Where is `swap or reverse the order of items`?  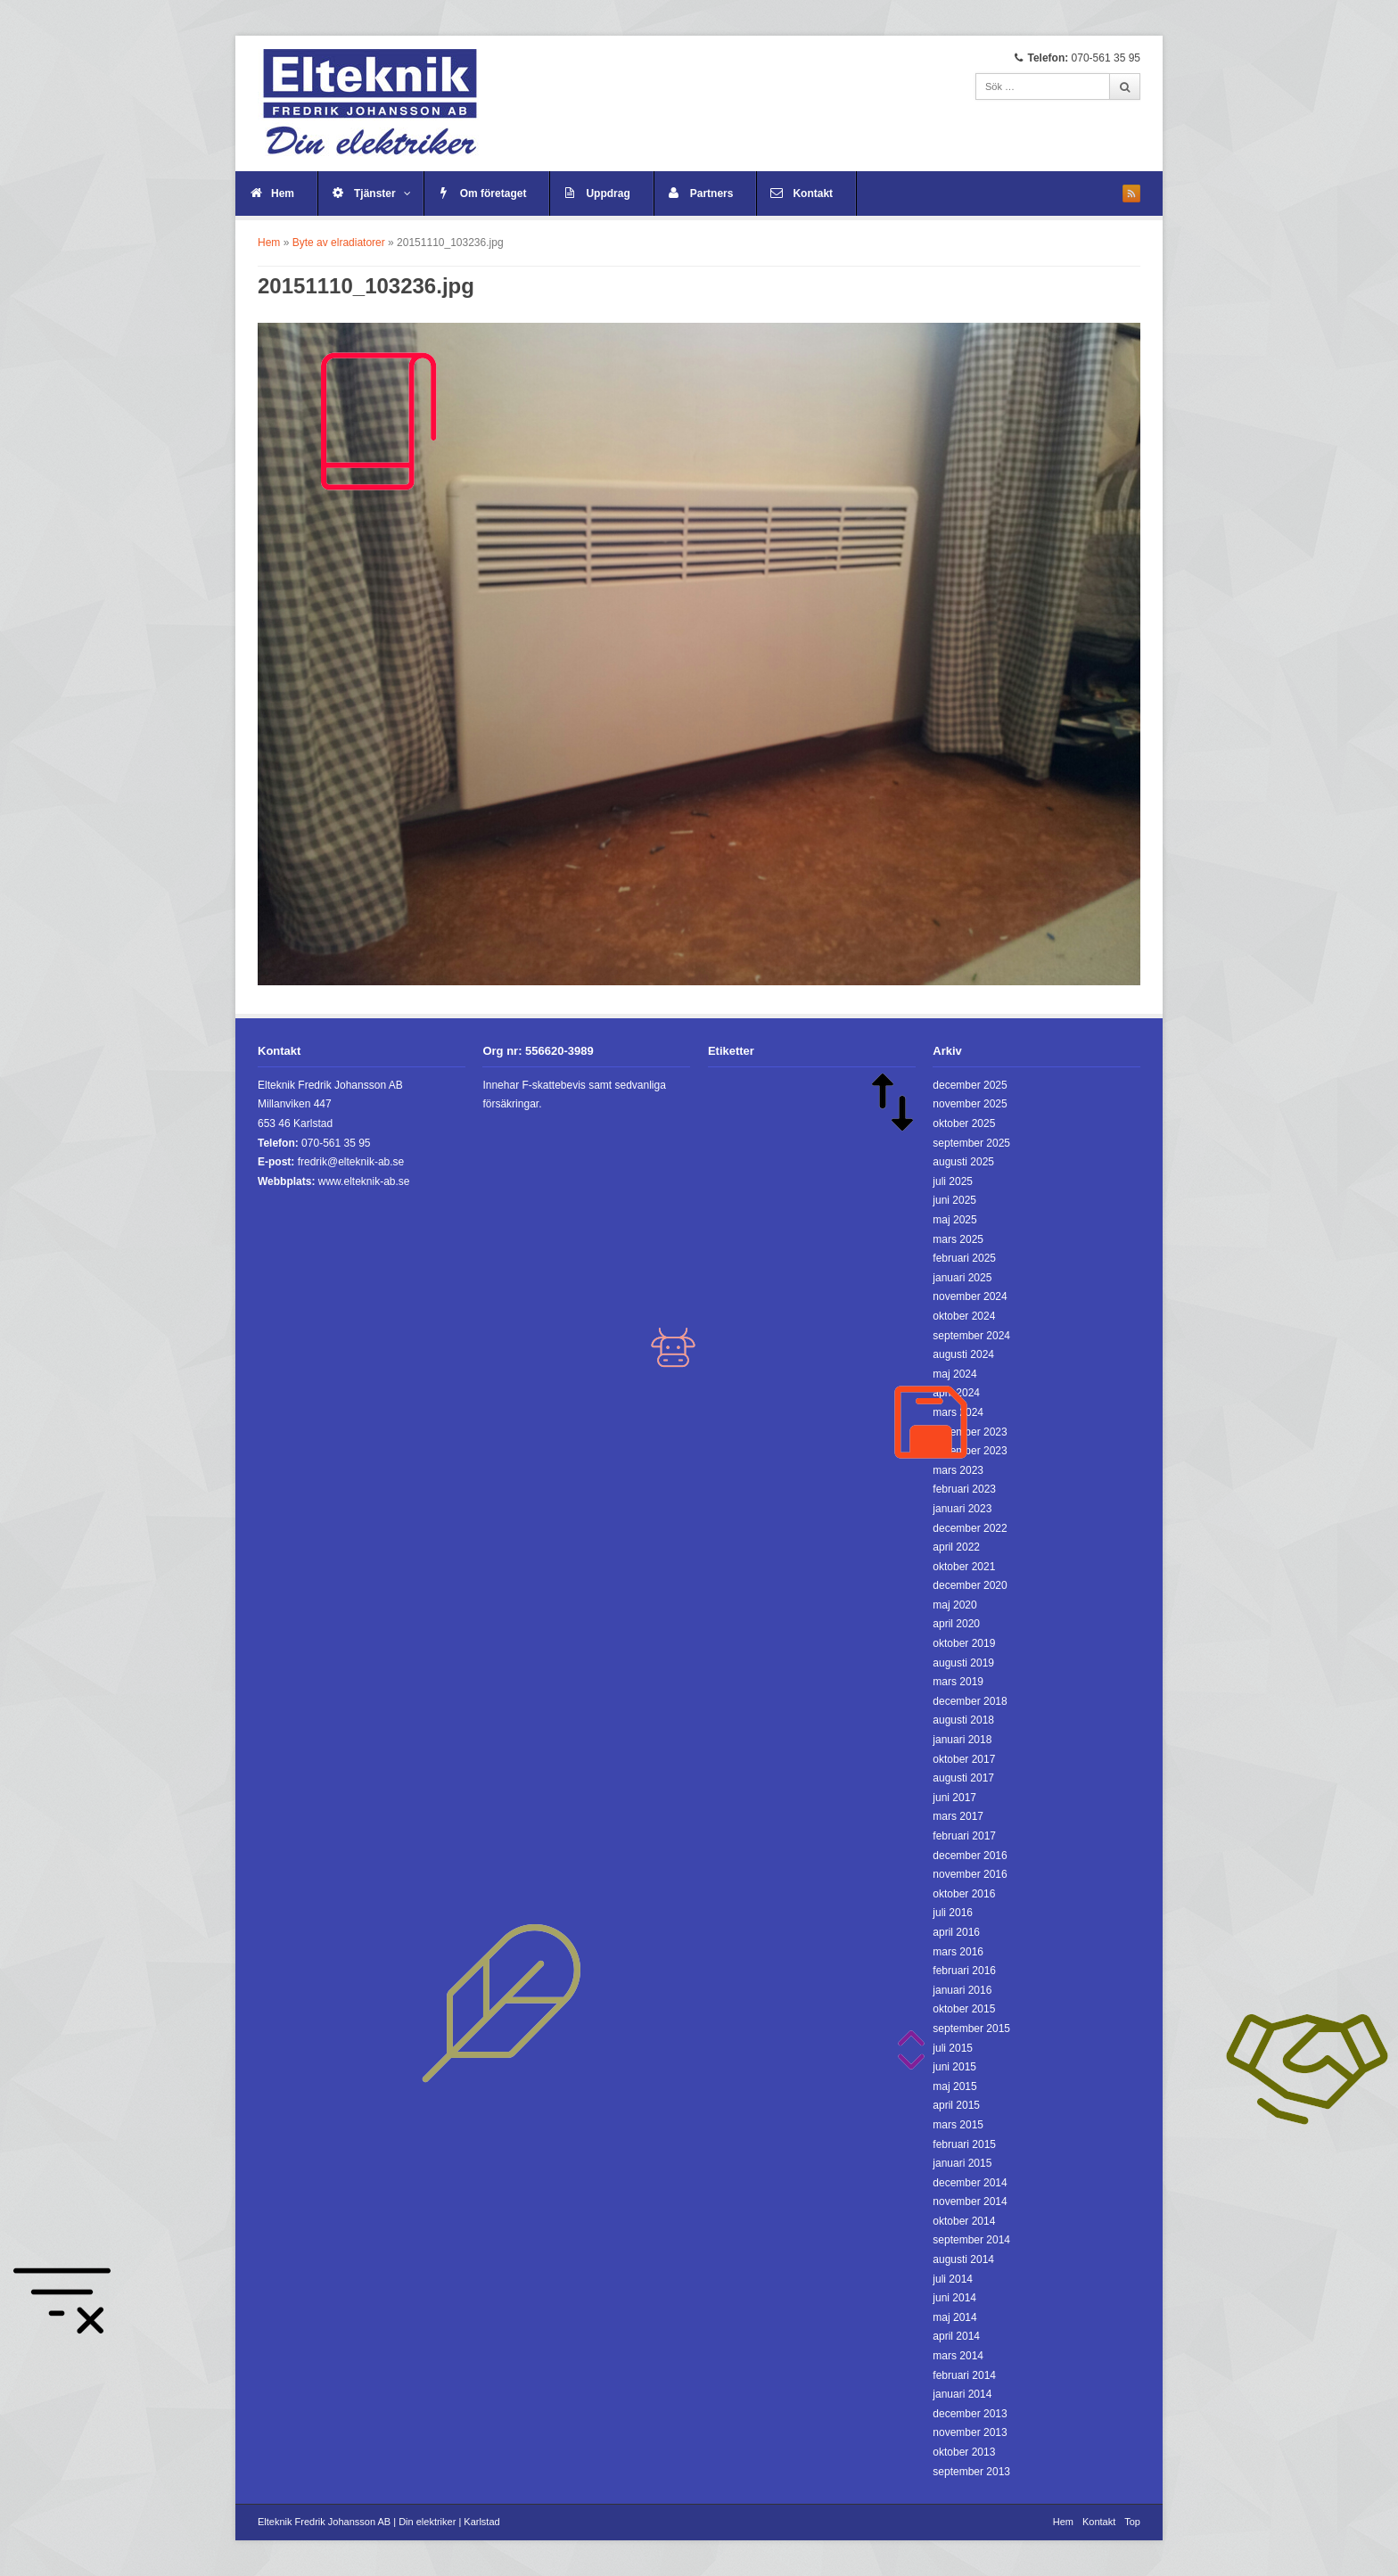 swap or reverse the order of items is located at coordinates (892, 1102).